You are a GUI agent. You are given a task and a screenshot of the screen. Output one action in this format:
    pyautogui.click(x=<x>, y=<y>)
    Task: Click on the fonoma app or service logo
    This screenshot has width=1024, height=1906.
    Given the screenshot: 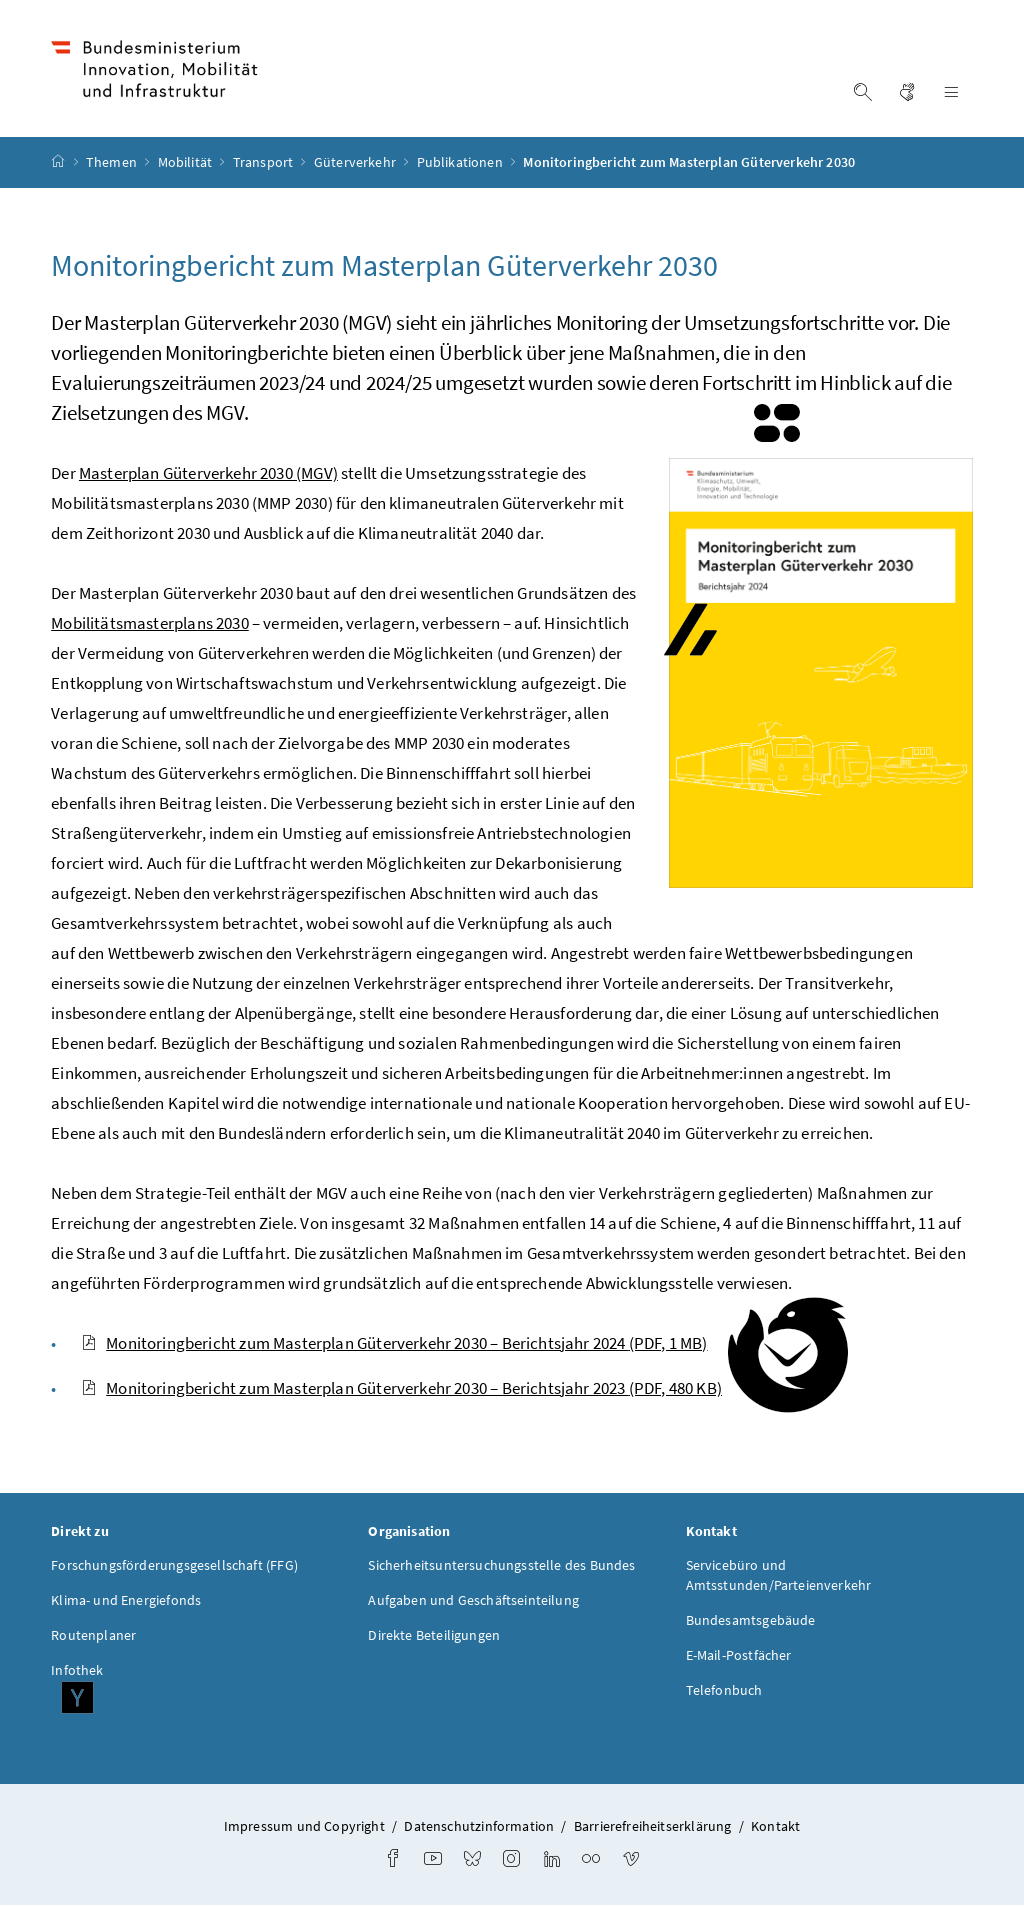 What is the action you would take?
    pyautogui.click(x=777, y=423)
    